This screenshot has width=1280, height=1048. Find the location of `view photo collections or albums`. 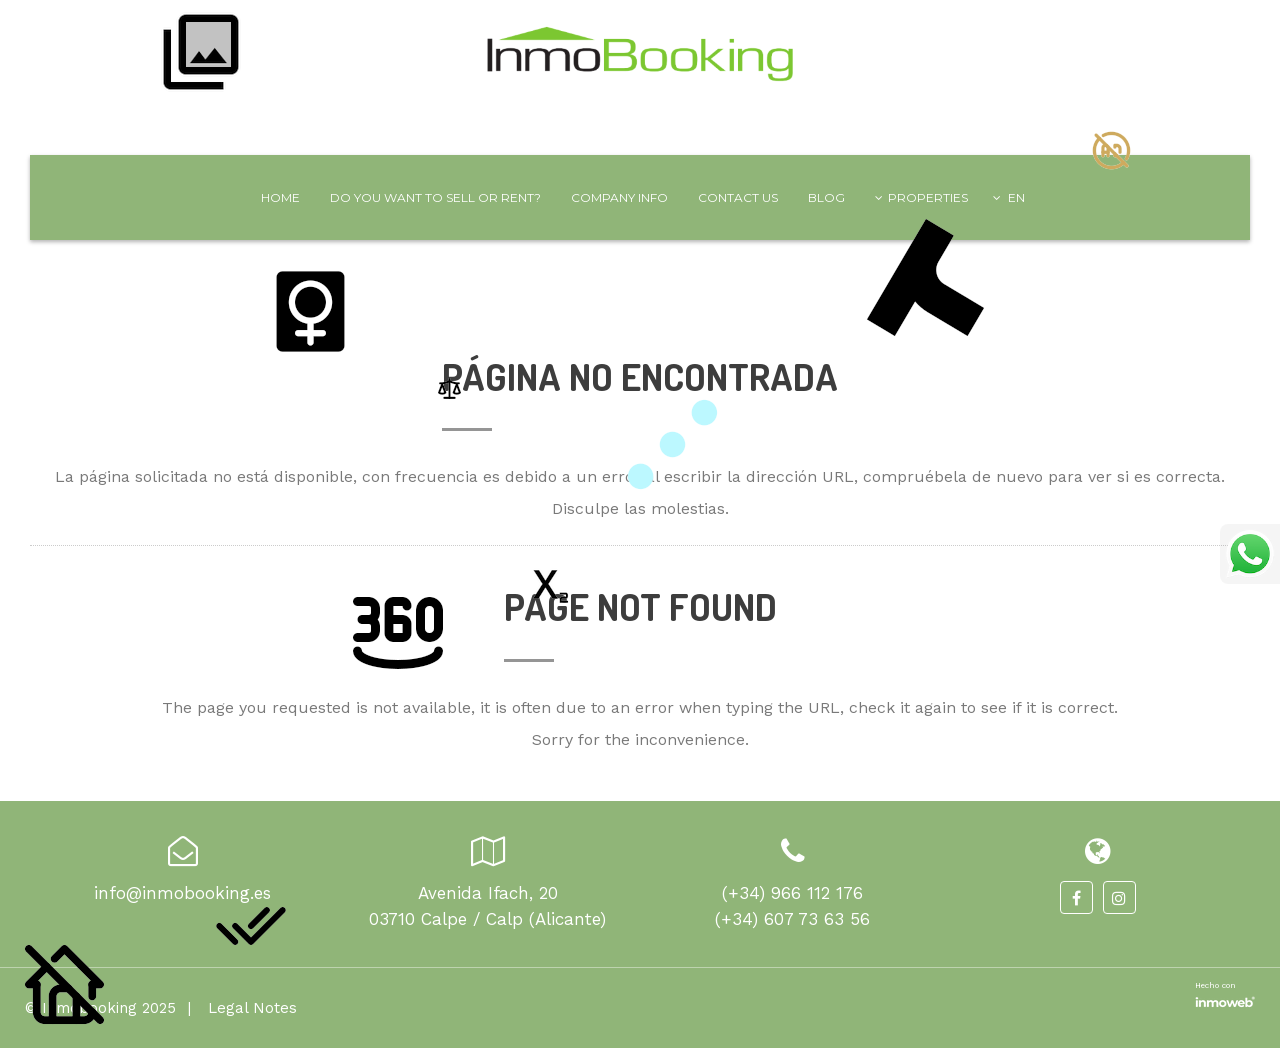

view photo collections or albums is located at coordinates (201, 52).